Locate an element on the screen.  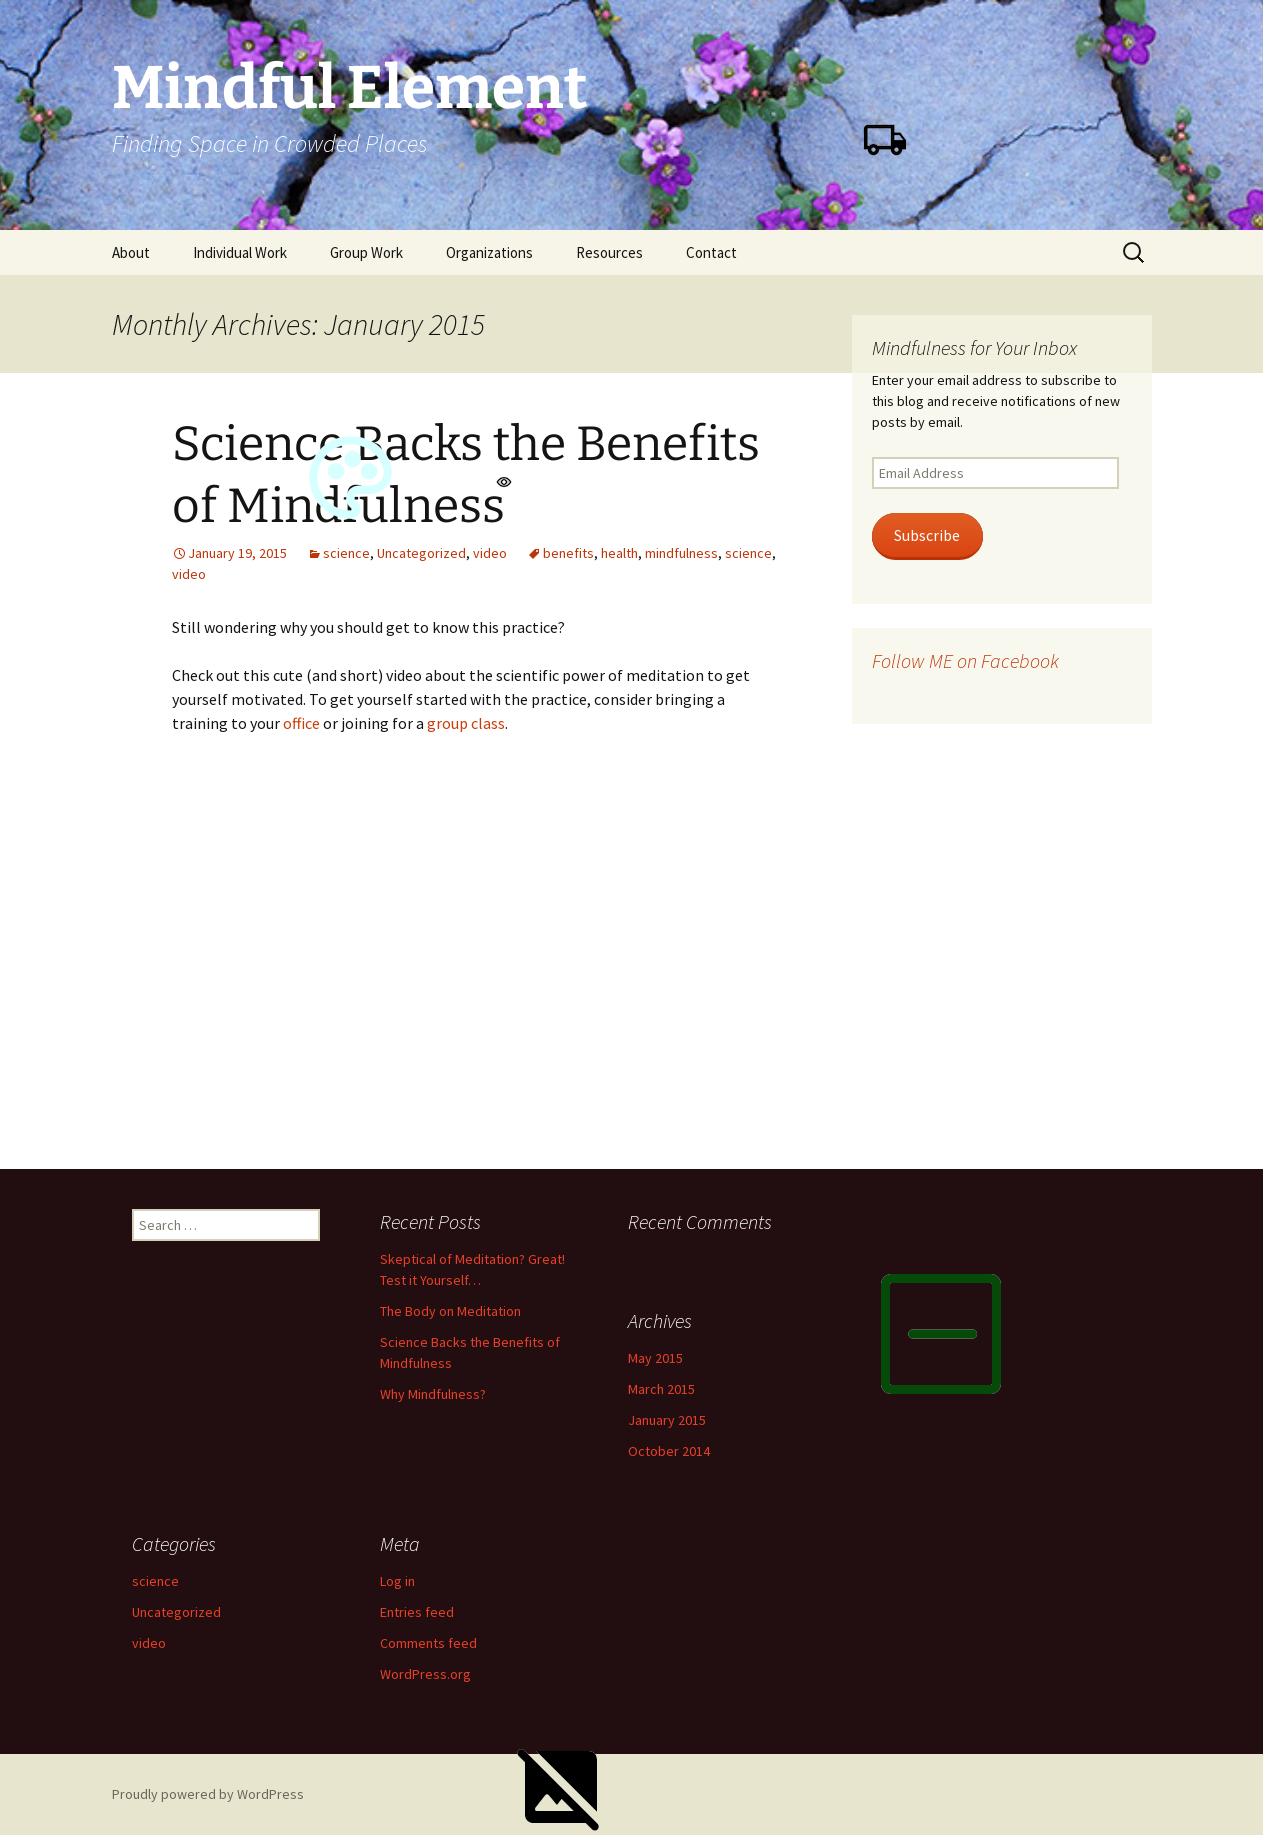
image failed to load is located at coordinates (561, 1787).